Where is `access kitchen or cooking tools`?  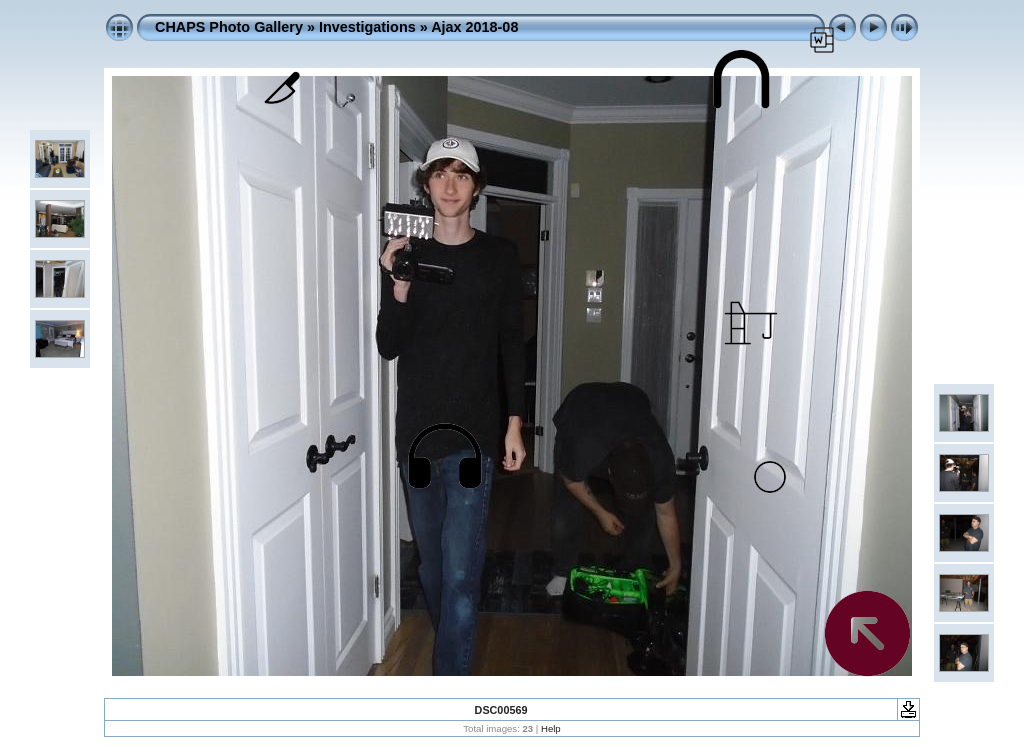 access kitchen or cooking tools is located at coordinates (282, 88).